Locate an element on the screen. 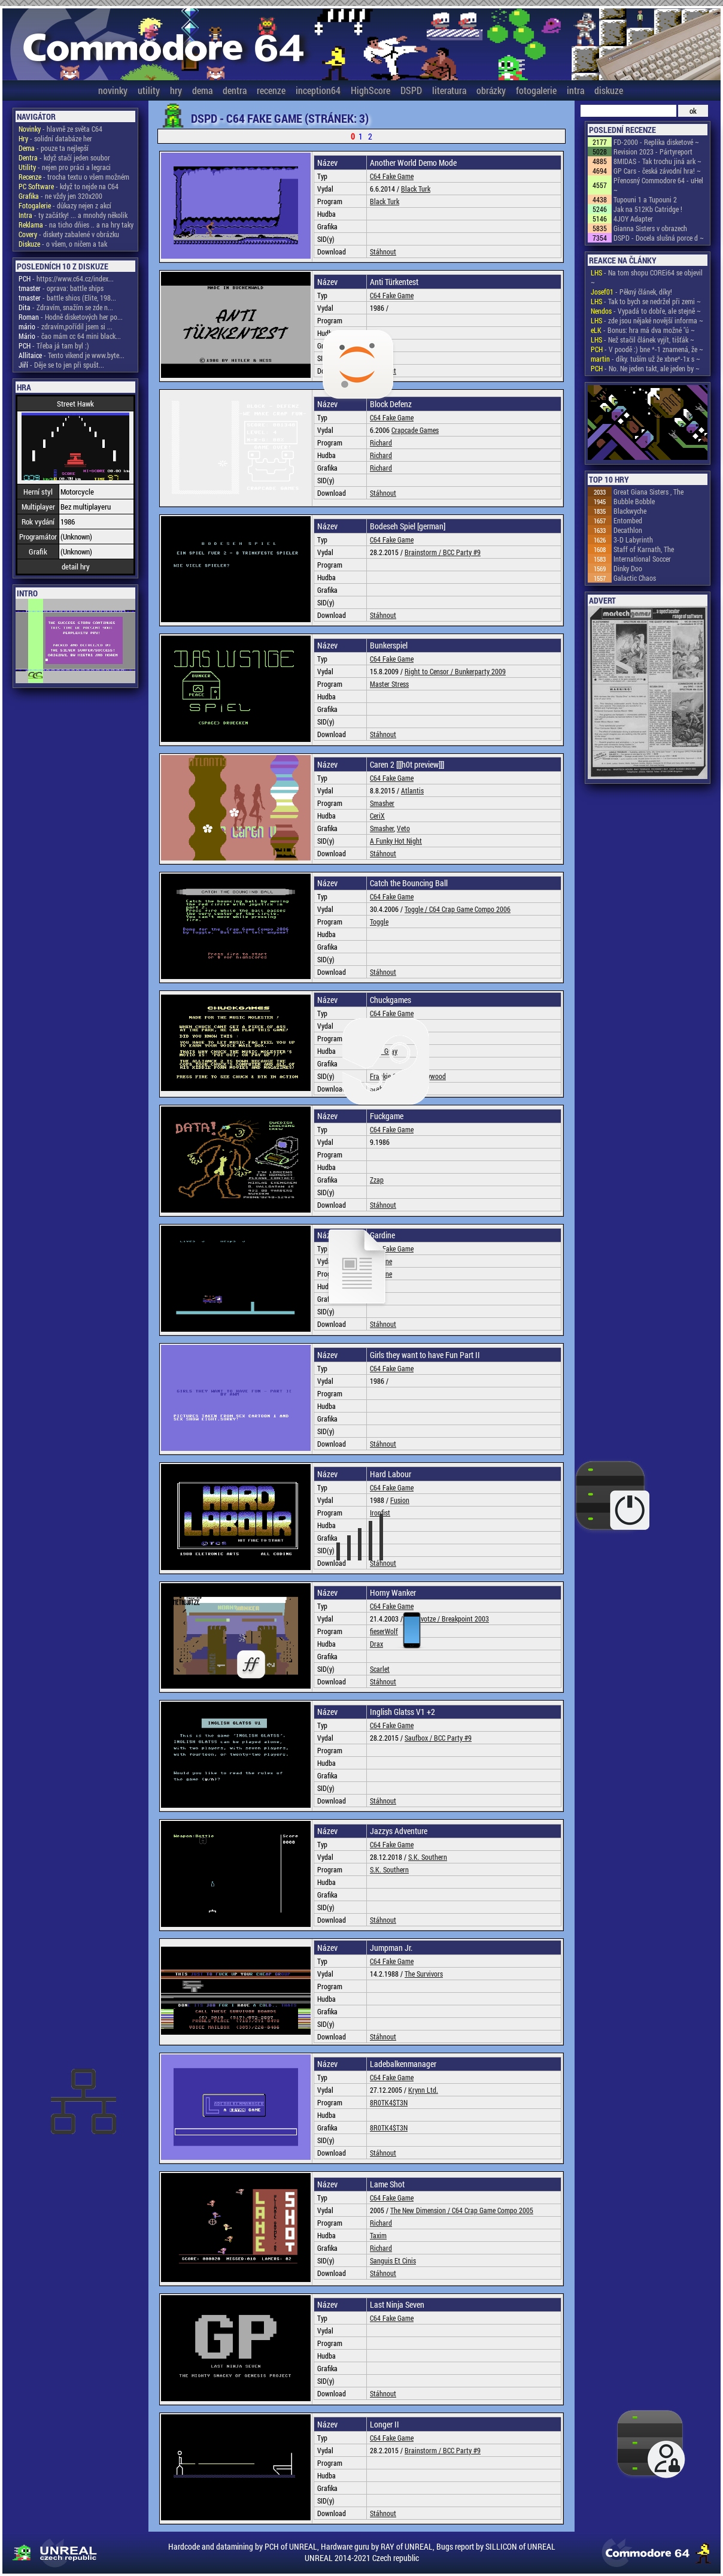  configure NIS network server preferences is located at coordinates (650, 2443).